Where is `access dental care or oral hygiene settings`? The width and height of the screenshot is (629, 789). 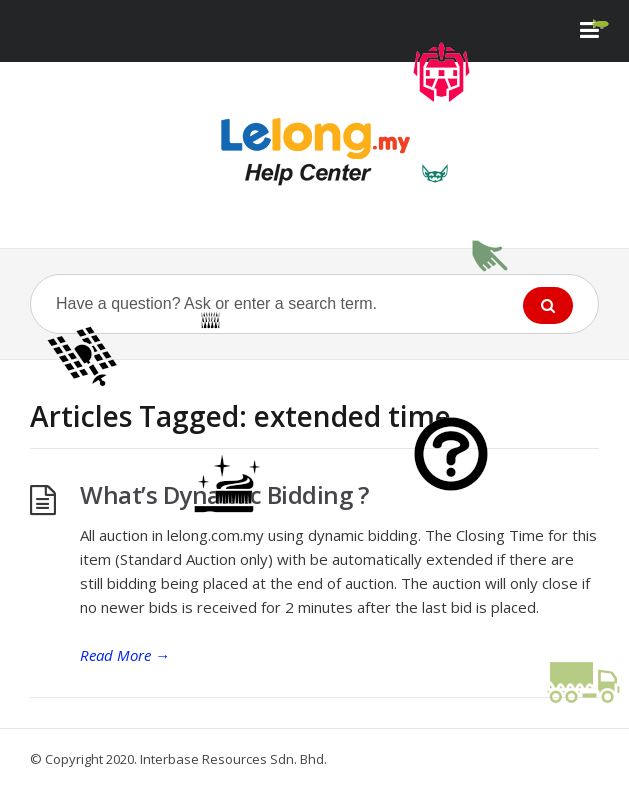
access dental care or oral hygiene settings is located at coordinates (226, 486).